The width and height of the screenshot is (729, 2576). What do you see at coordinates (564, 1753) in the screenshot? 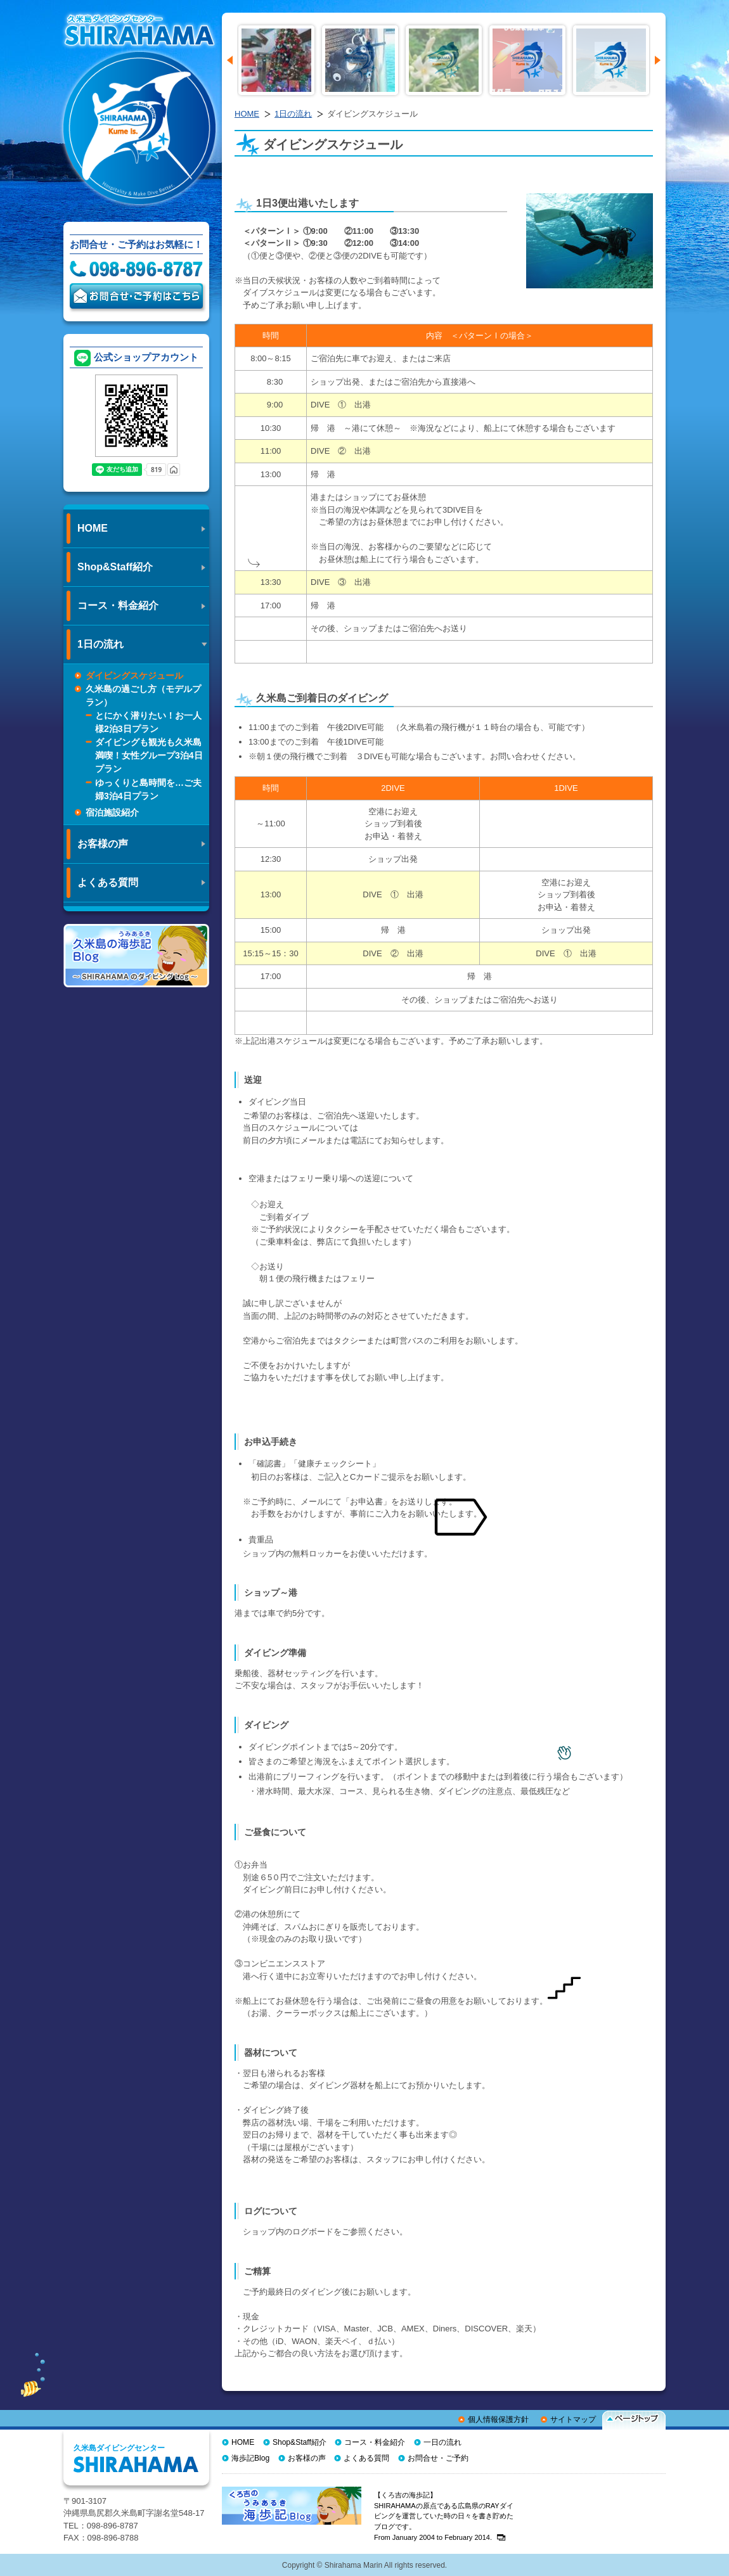
I see `send a greeting or say hello` at bounding box center [564, 1753].